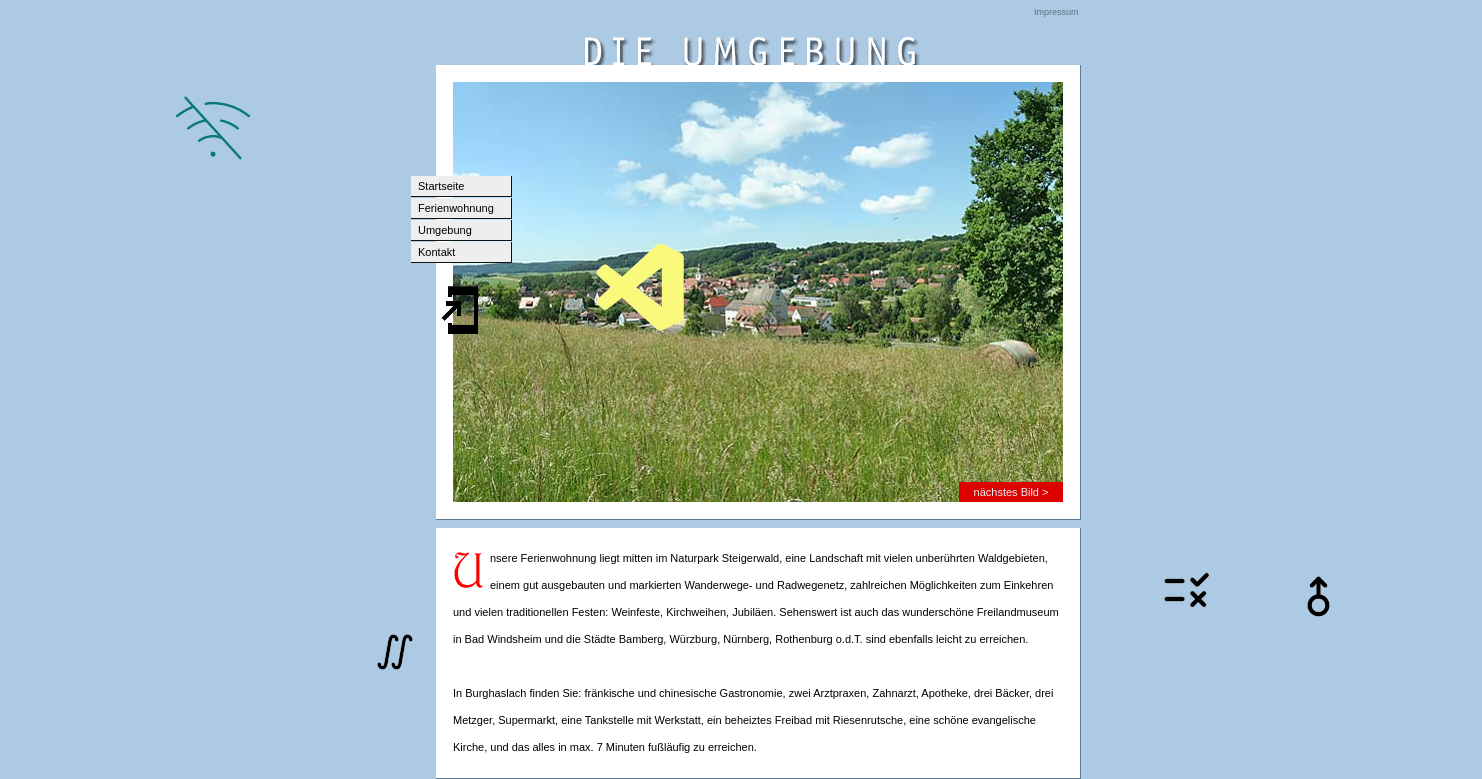 The image size is (1482, 779). What do you see at coordinates (395, 652) in the screenshot?
I see `access integral calculus tools` at bounding box center [395, 652].